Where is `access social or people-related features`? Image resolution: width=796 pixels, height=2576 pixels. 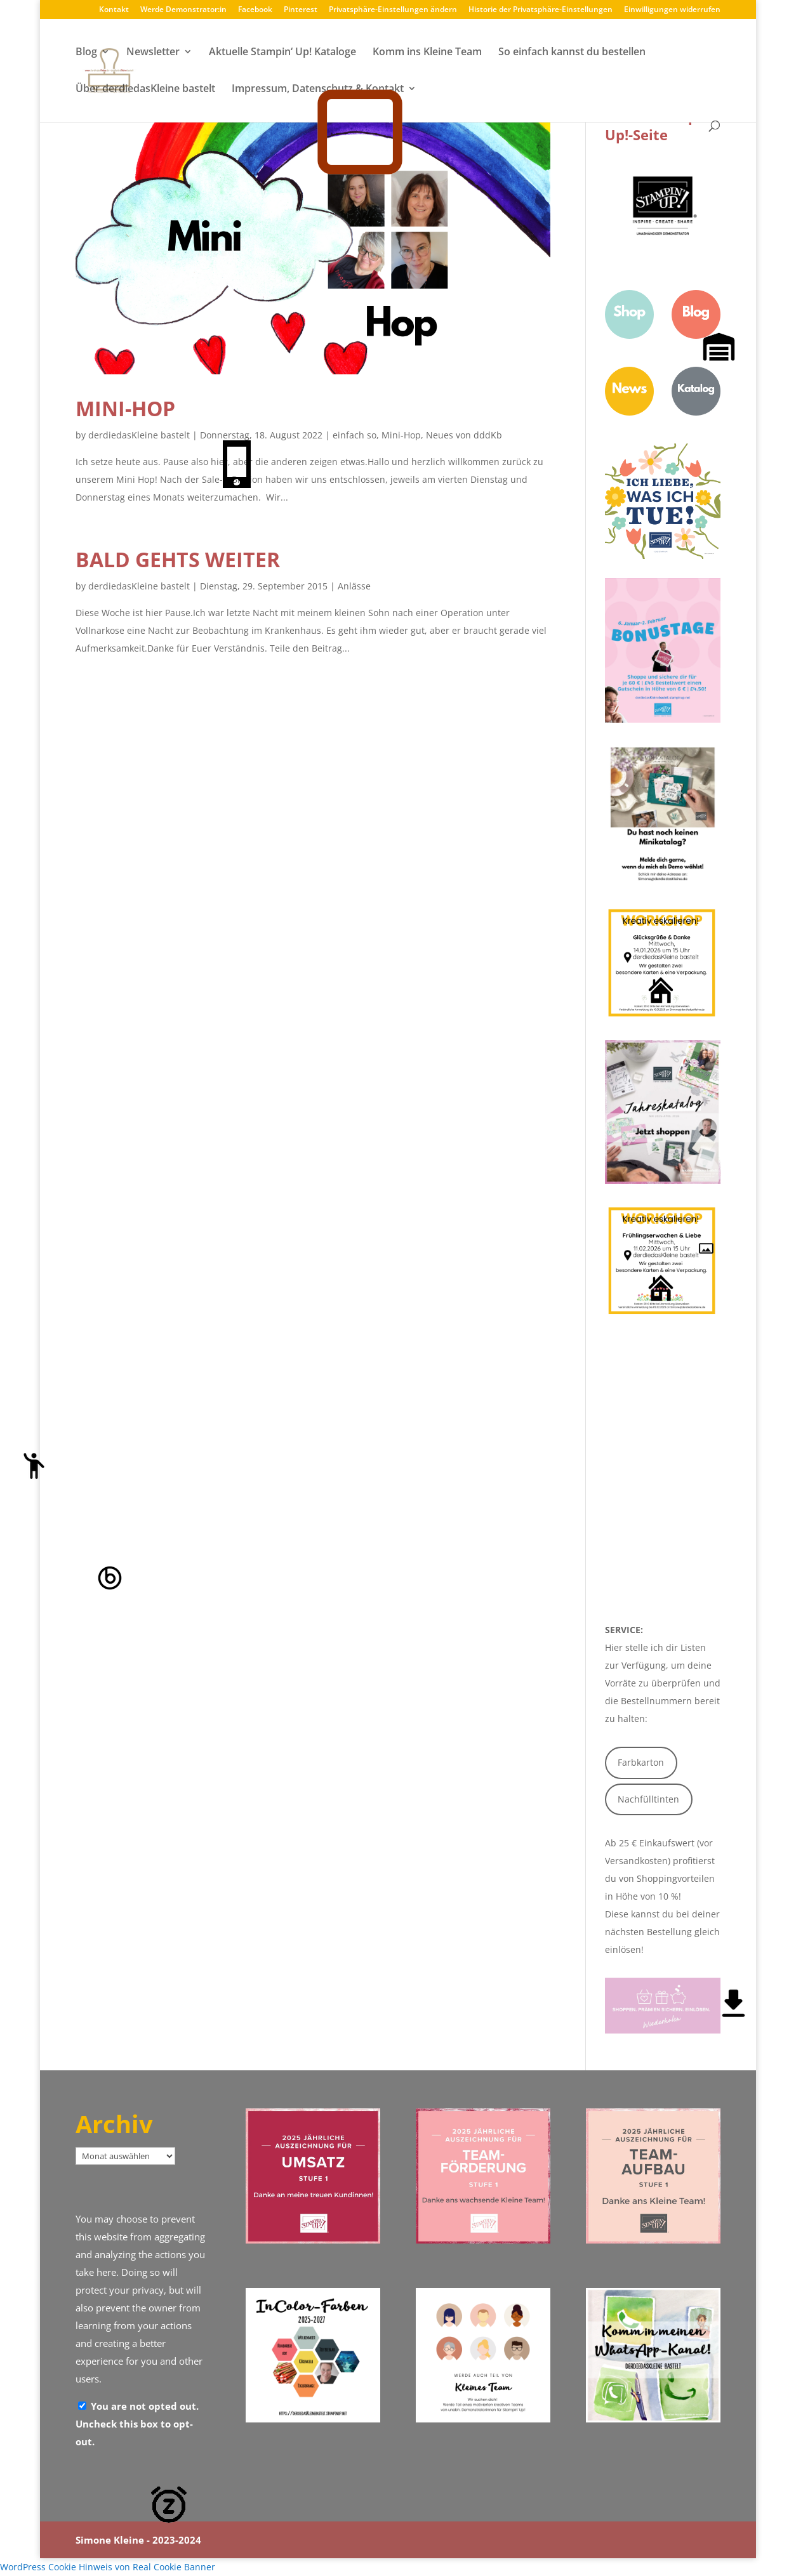
access social or people-related features is located at coordinates (34, 1466).